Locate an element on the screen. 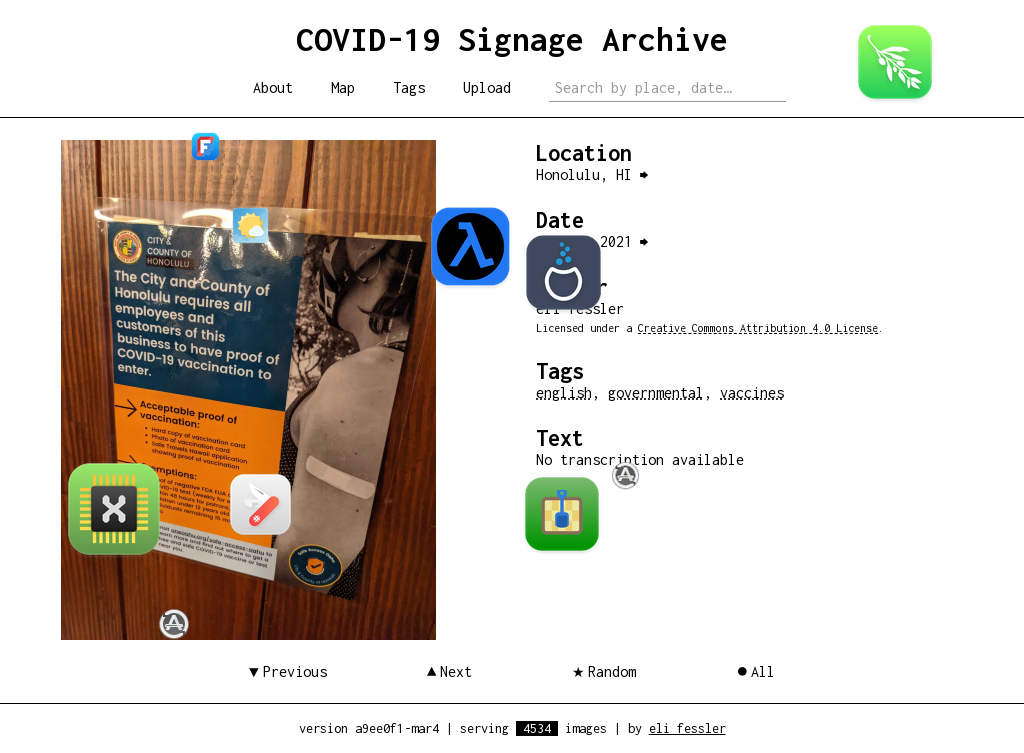  open textpieces app for text manipulation tools is located at coordinates (260, 504).